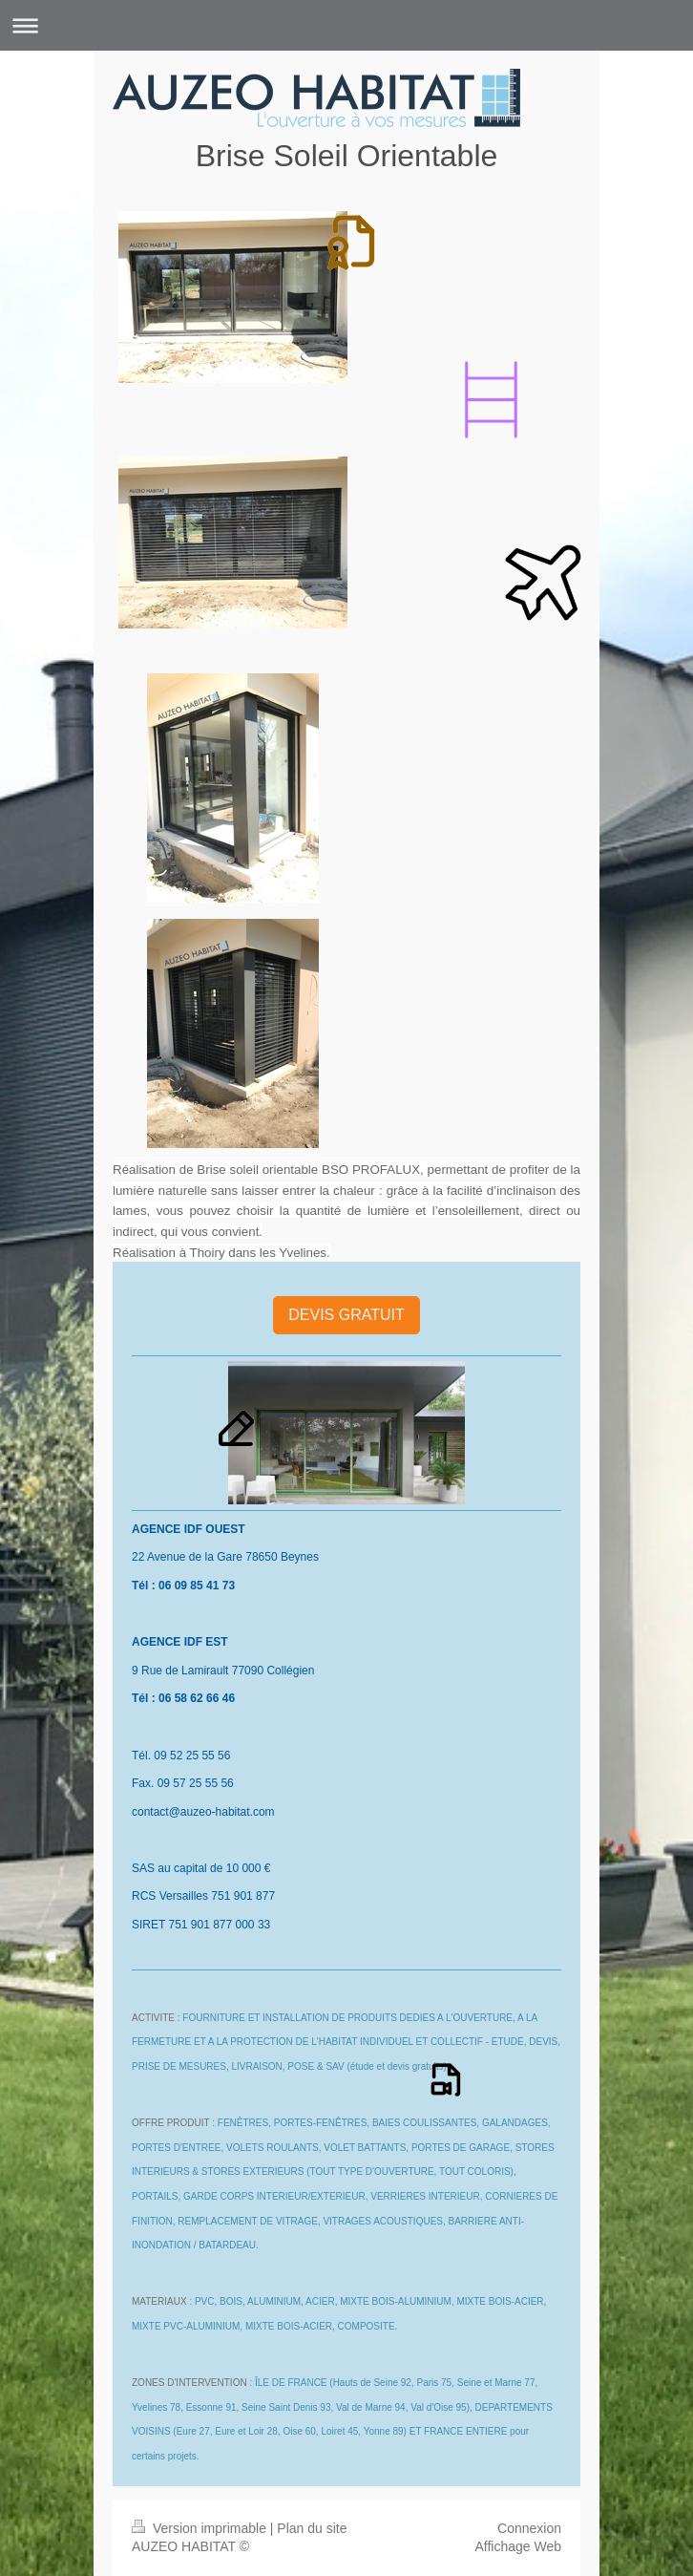 This screenshot has width=693, height=2576. Describe the element at coordinates (491, 399) in the screenshot. I see `access step-by-step instructions or tutorial` at that location.